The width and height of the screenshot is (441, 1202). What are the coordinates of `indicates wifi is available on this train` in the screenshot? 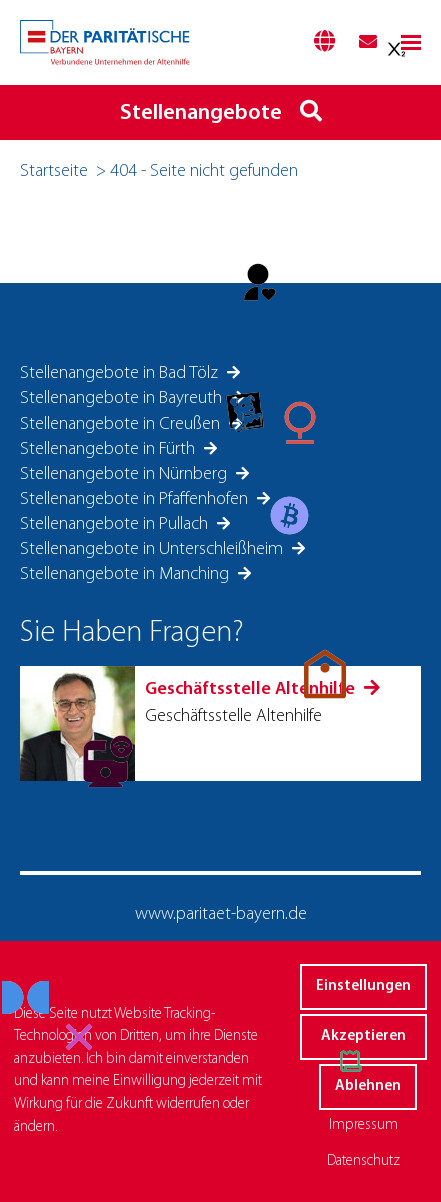 It's located at (105, 762).